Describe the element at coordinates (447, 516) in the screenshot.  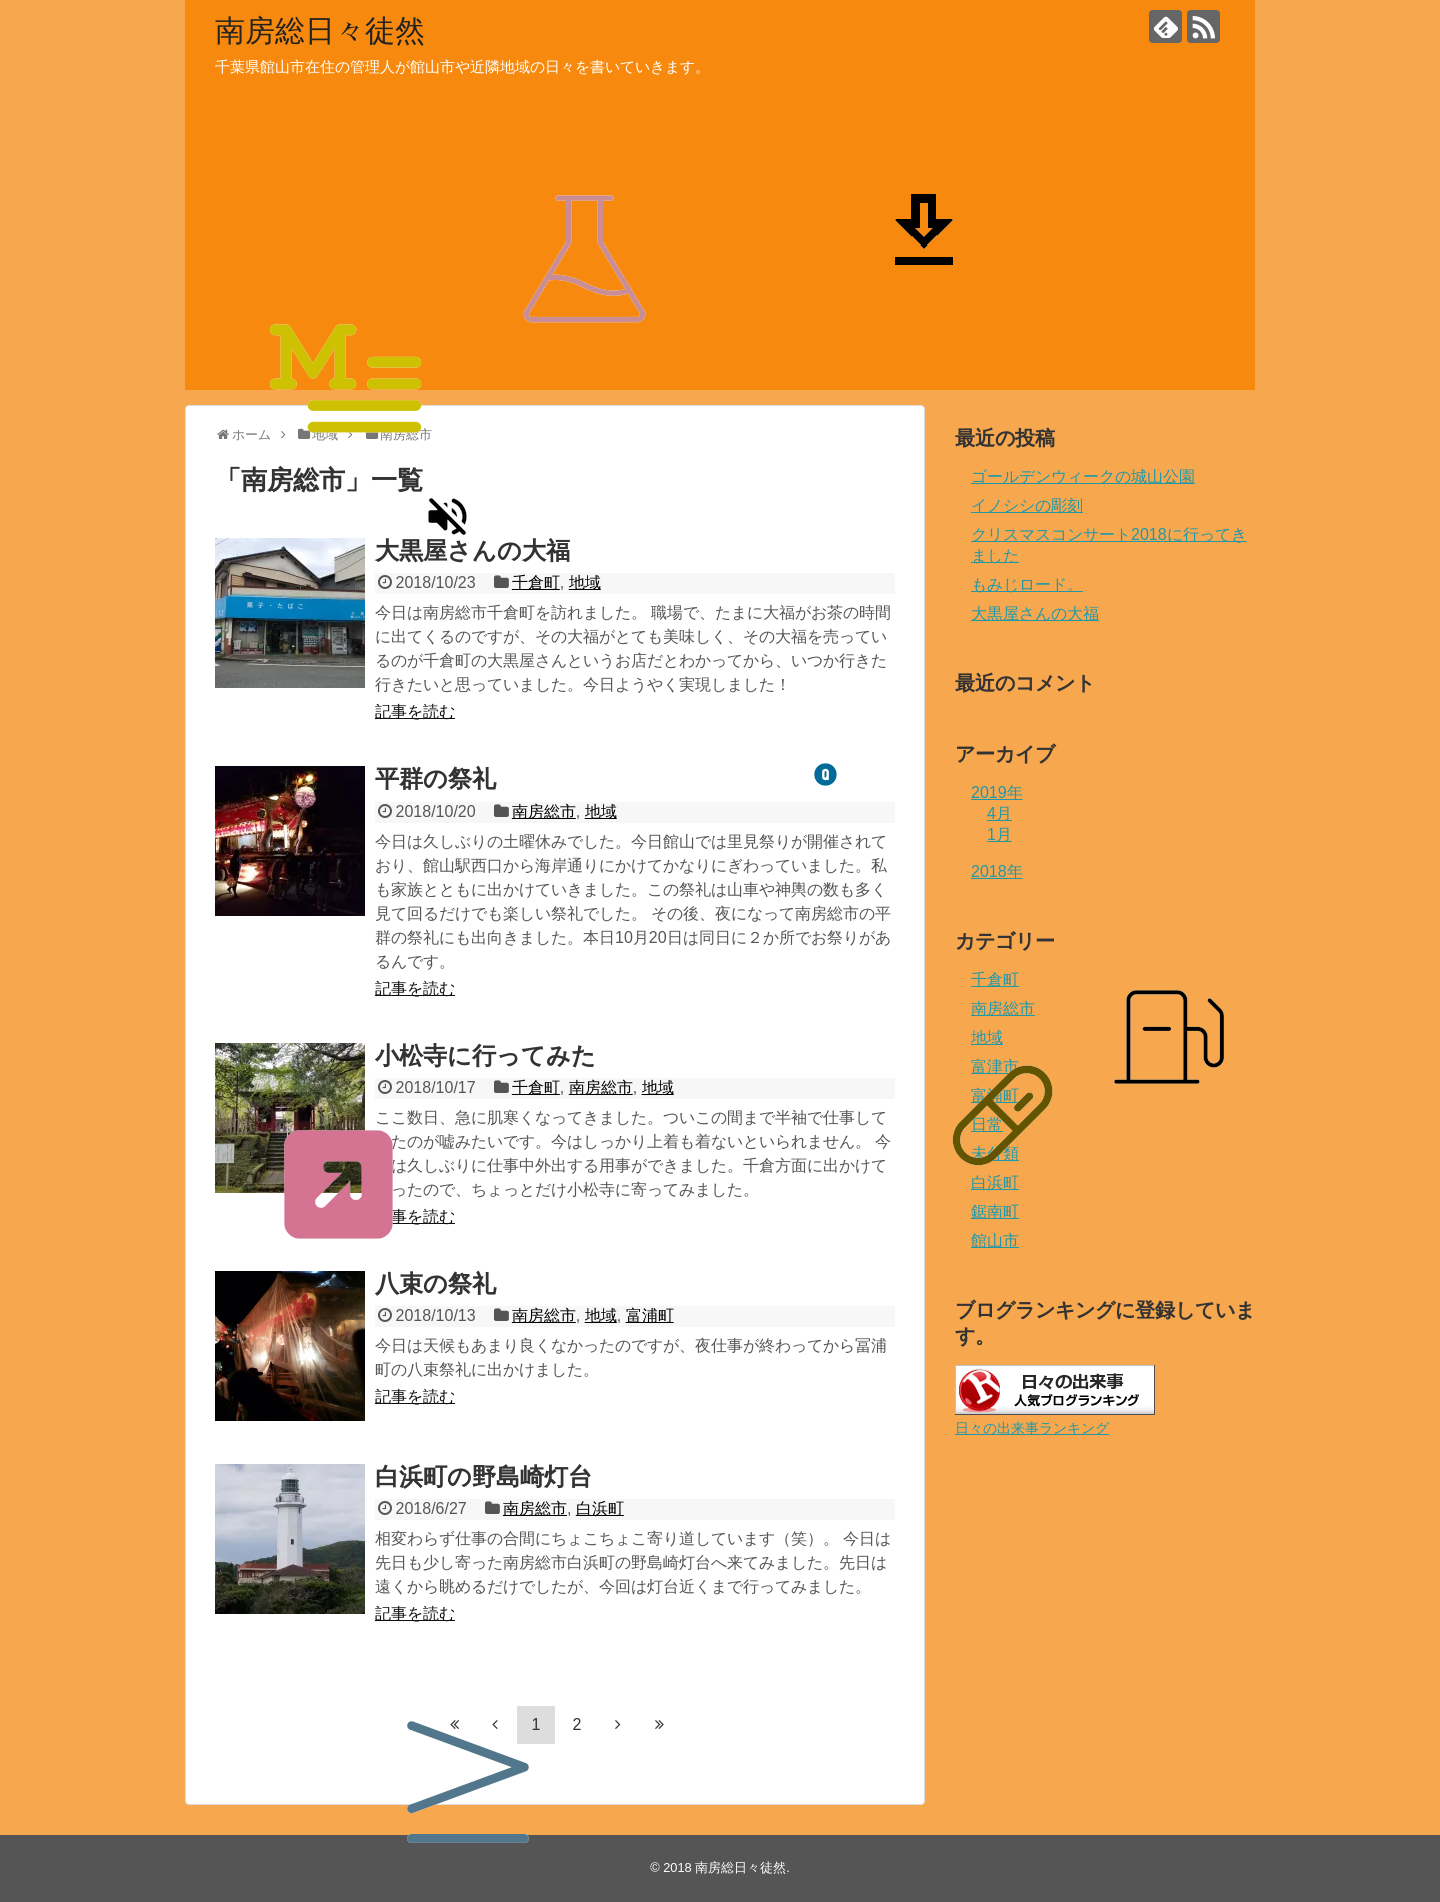
I see `mute audio or sound` at that location.